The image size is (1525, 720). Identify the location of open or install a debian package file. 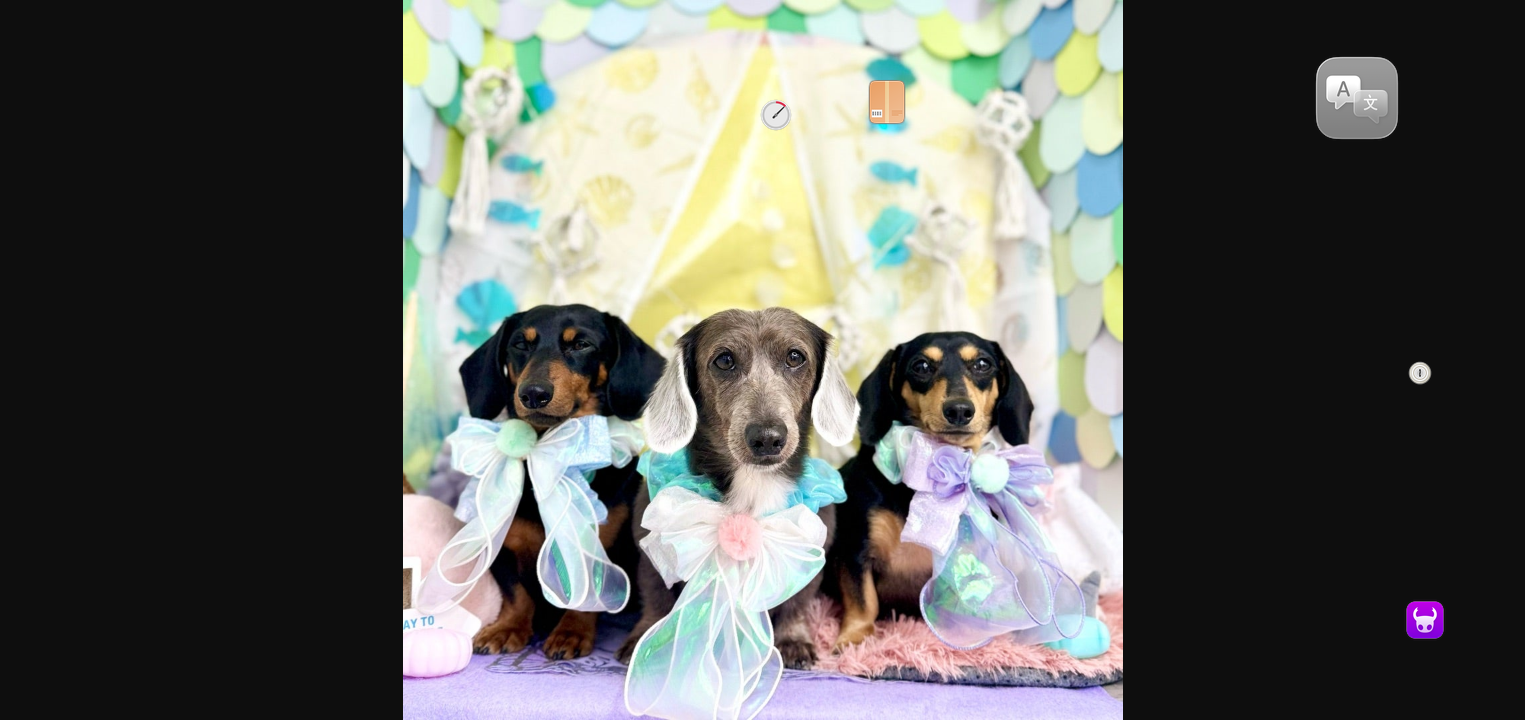
(887, 102).